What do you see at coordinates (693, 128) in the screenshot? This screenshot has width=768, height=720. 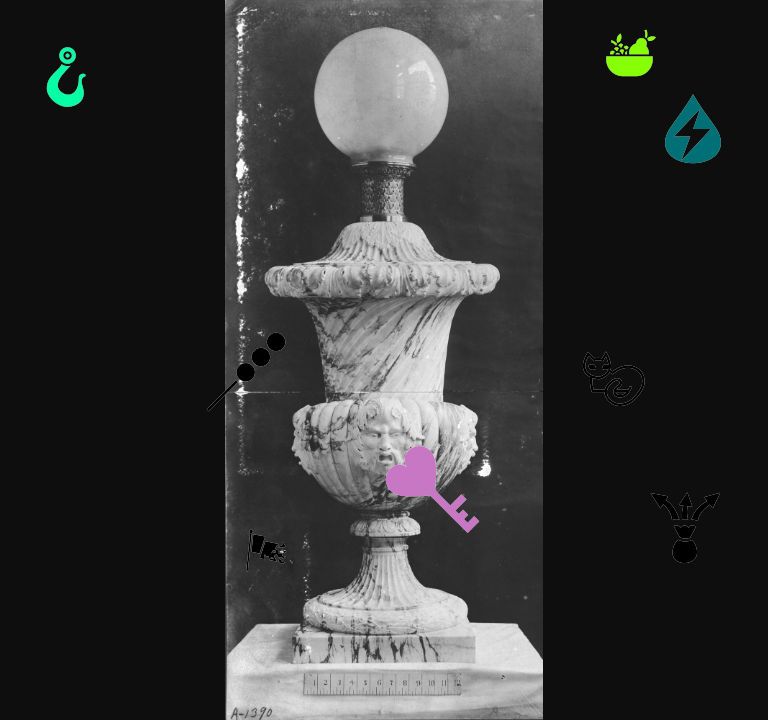 I see `indicates hydroelectric or water-based power` at bounding box center [693, 128].